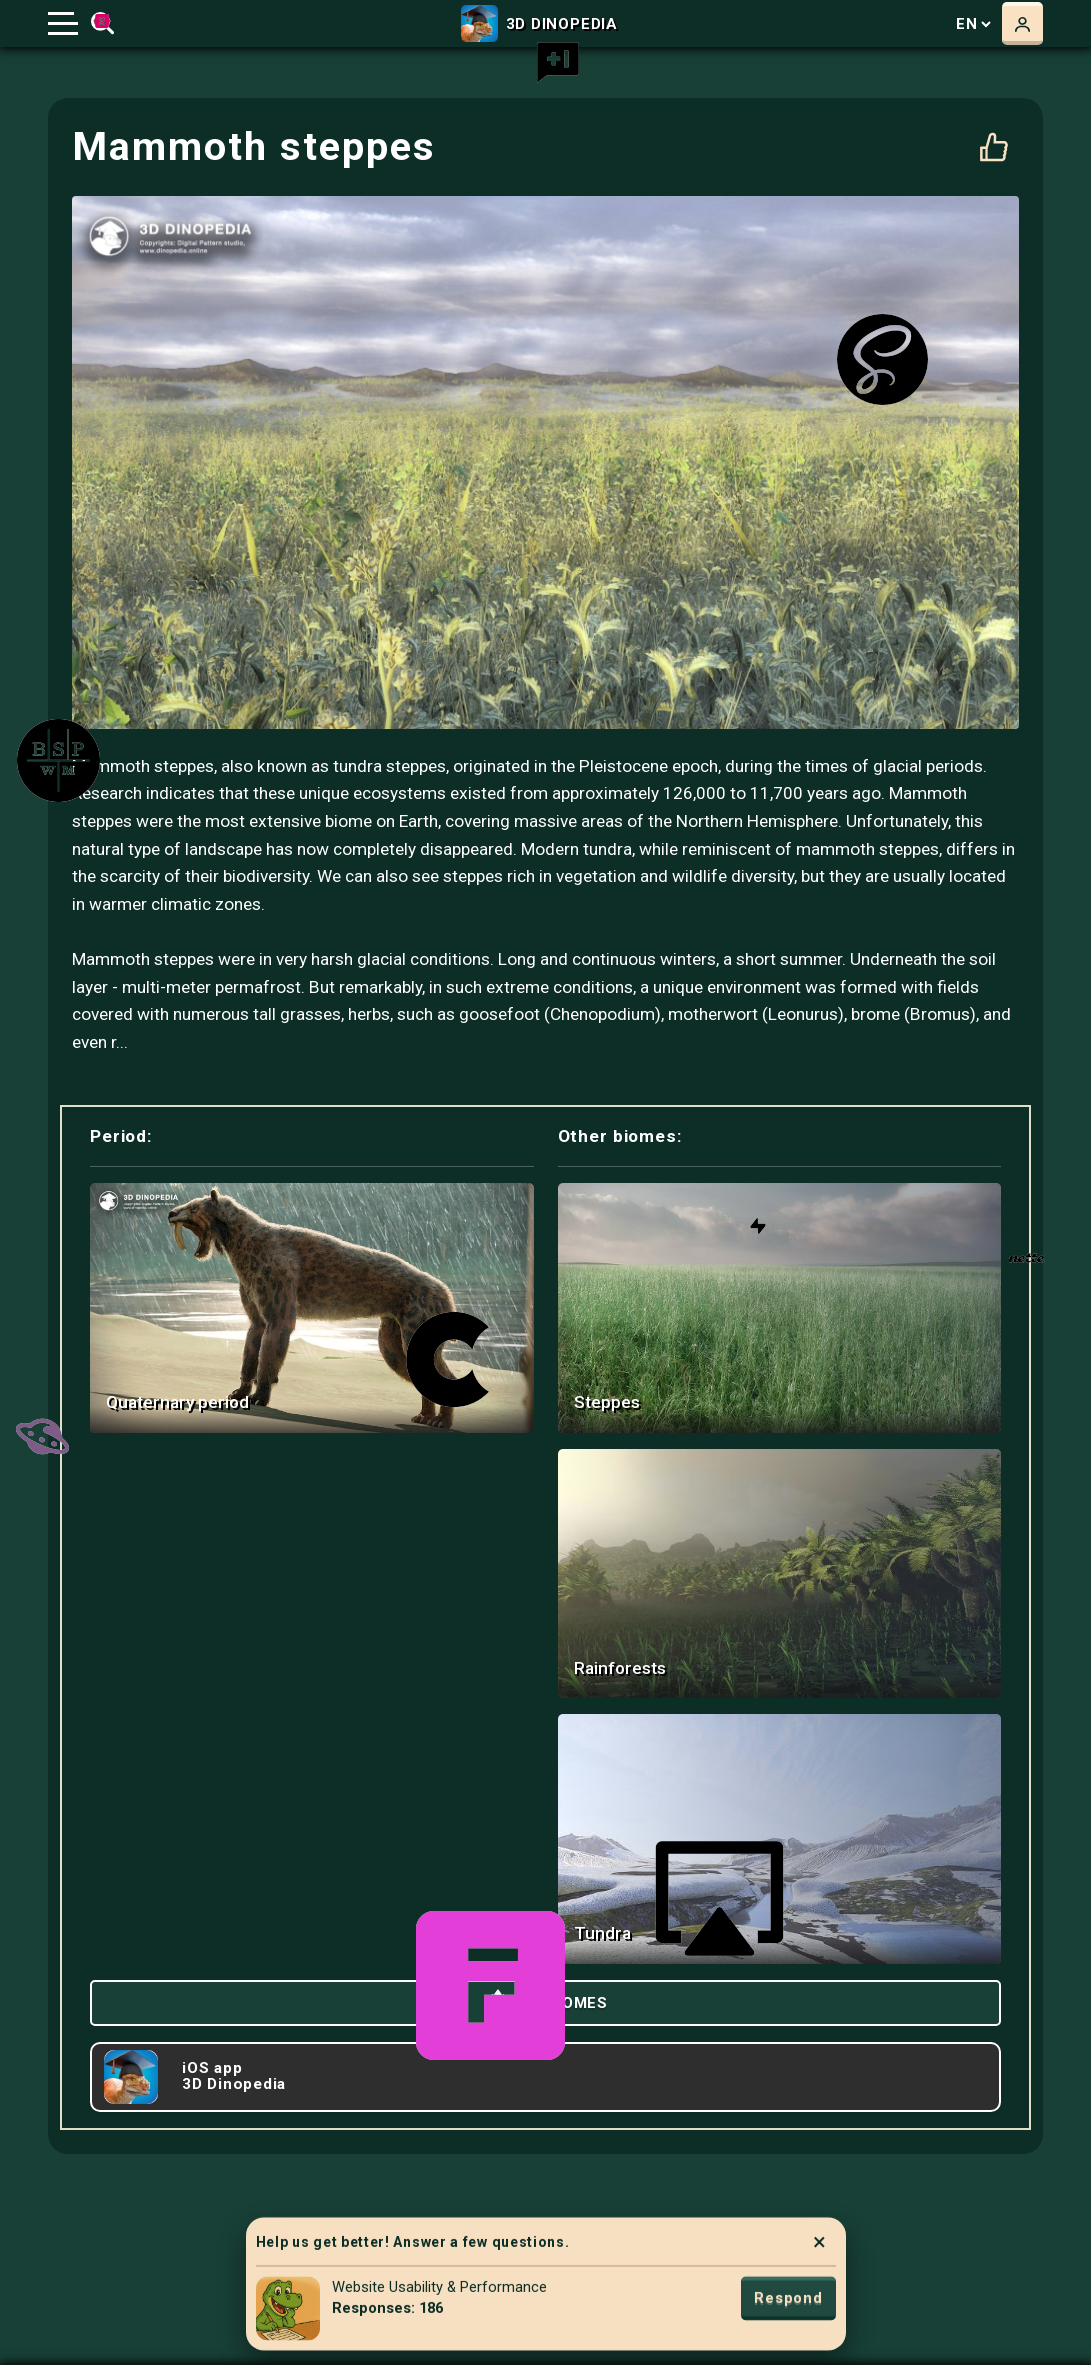 The height and width of the screenshot is (2365, 1091). I want to click on stream content to an airplay-enabled device, so click(719, 1898).